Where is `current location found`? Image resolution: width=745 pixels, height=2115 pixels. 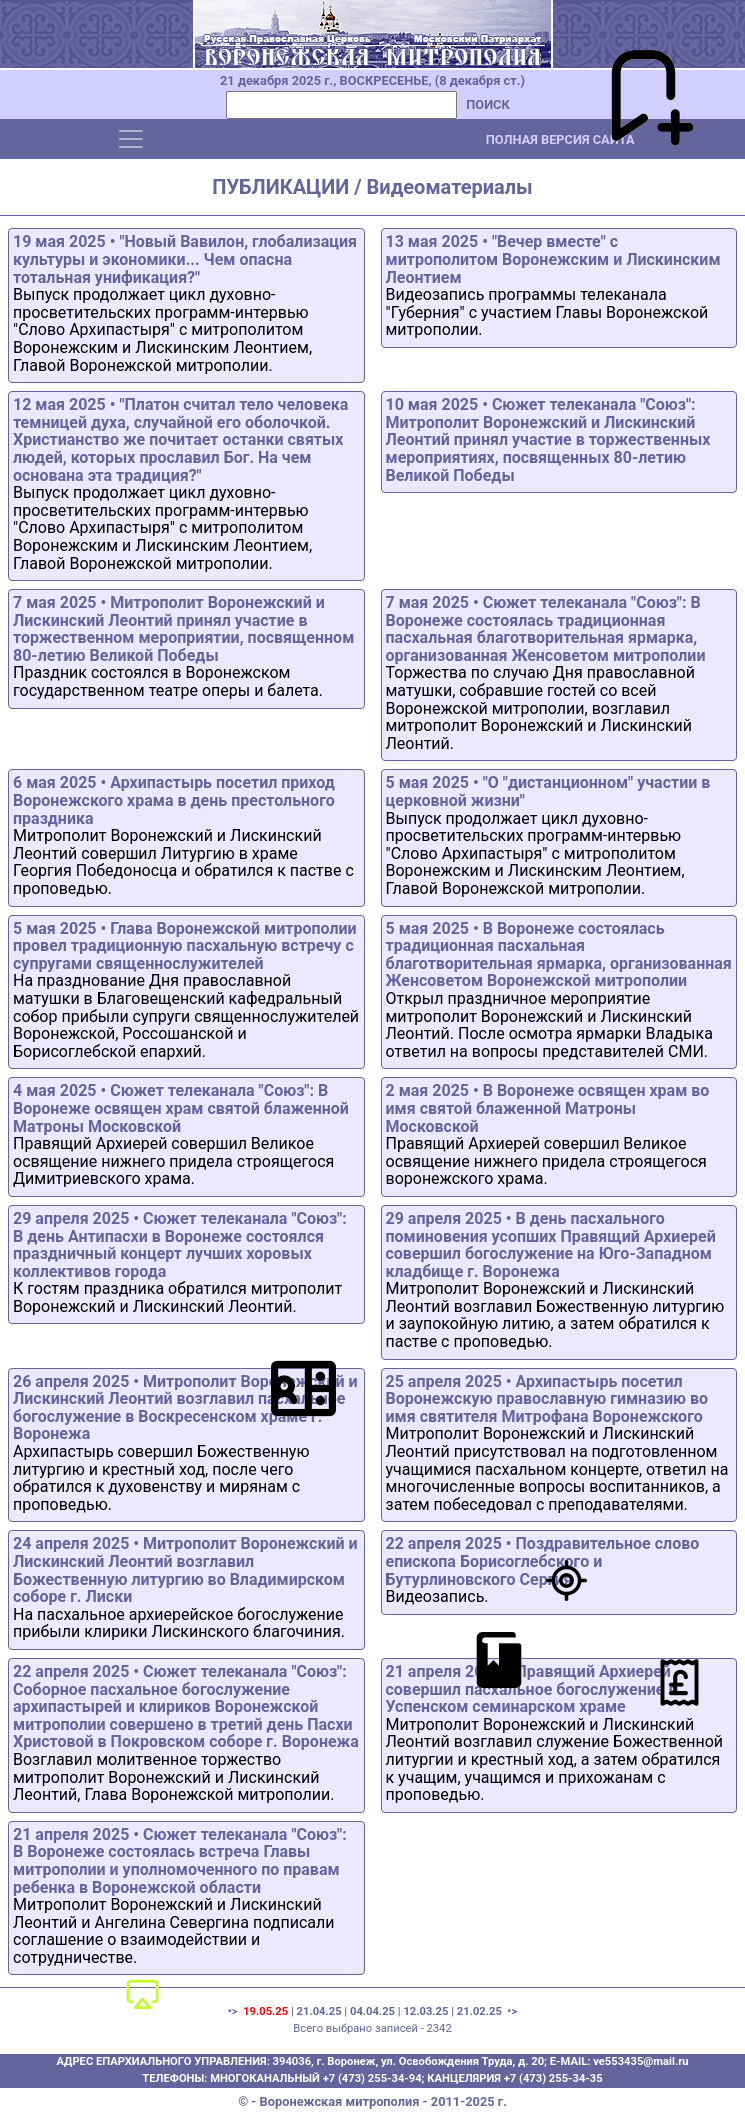
current location found is located at coordinates (566, 1580).